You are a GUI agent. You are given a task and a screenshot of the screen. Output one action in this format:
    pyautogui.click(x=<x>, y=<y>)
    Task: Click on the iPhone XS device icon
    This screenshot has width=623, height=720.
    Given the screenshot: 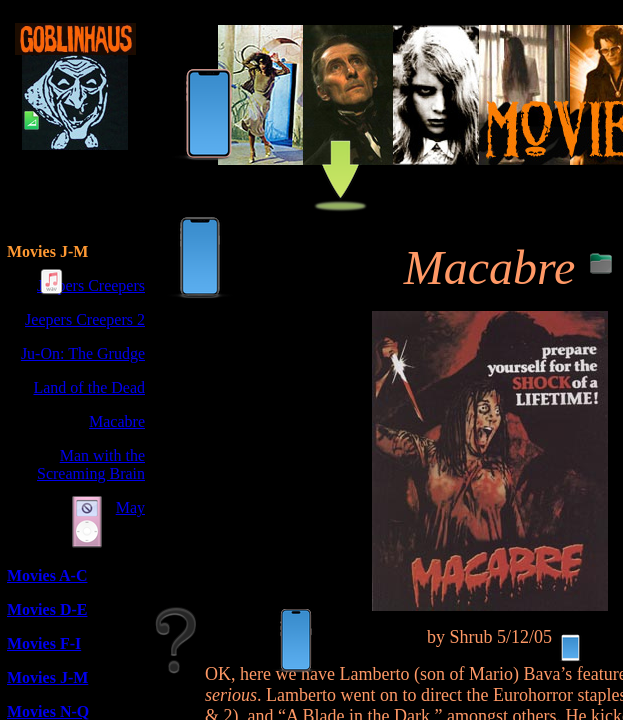 What is the action you would take?
    pyautogui.click(x=200, y=258)
    